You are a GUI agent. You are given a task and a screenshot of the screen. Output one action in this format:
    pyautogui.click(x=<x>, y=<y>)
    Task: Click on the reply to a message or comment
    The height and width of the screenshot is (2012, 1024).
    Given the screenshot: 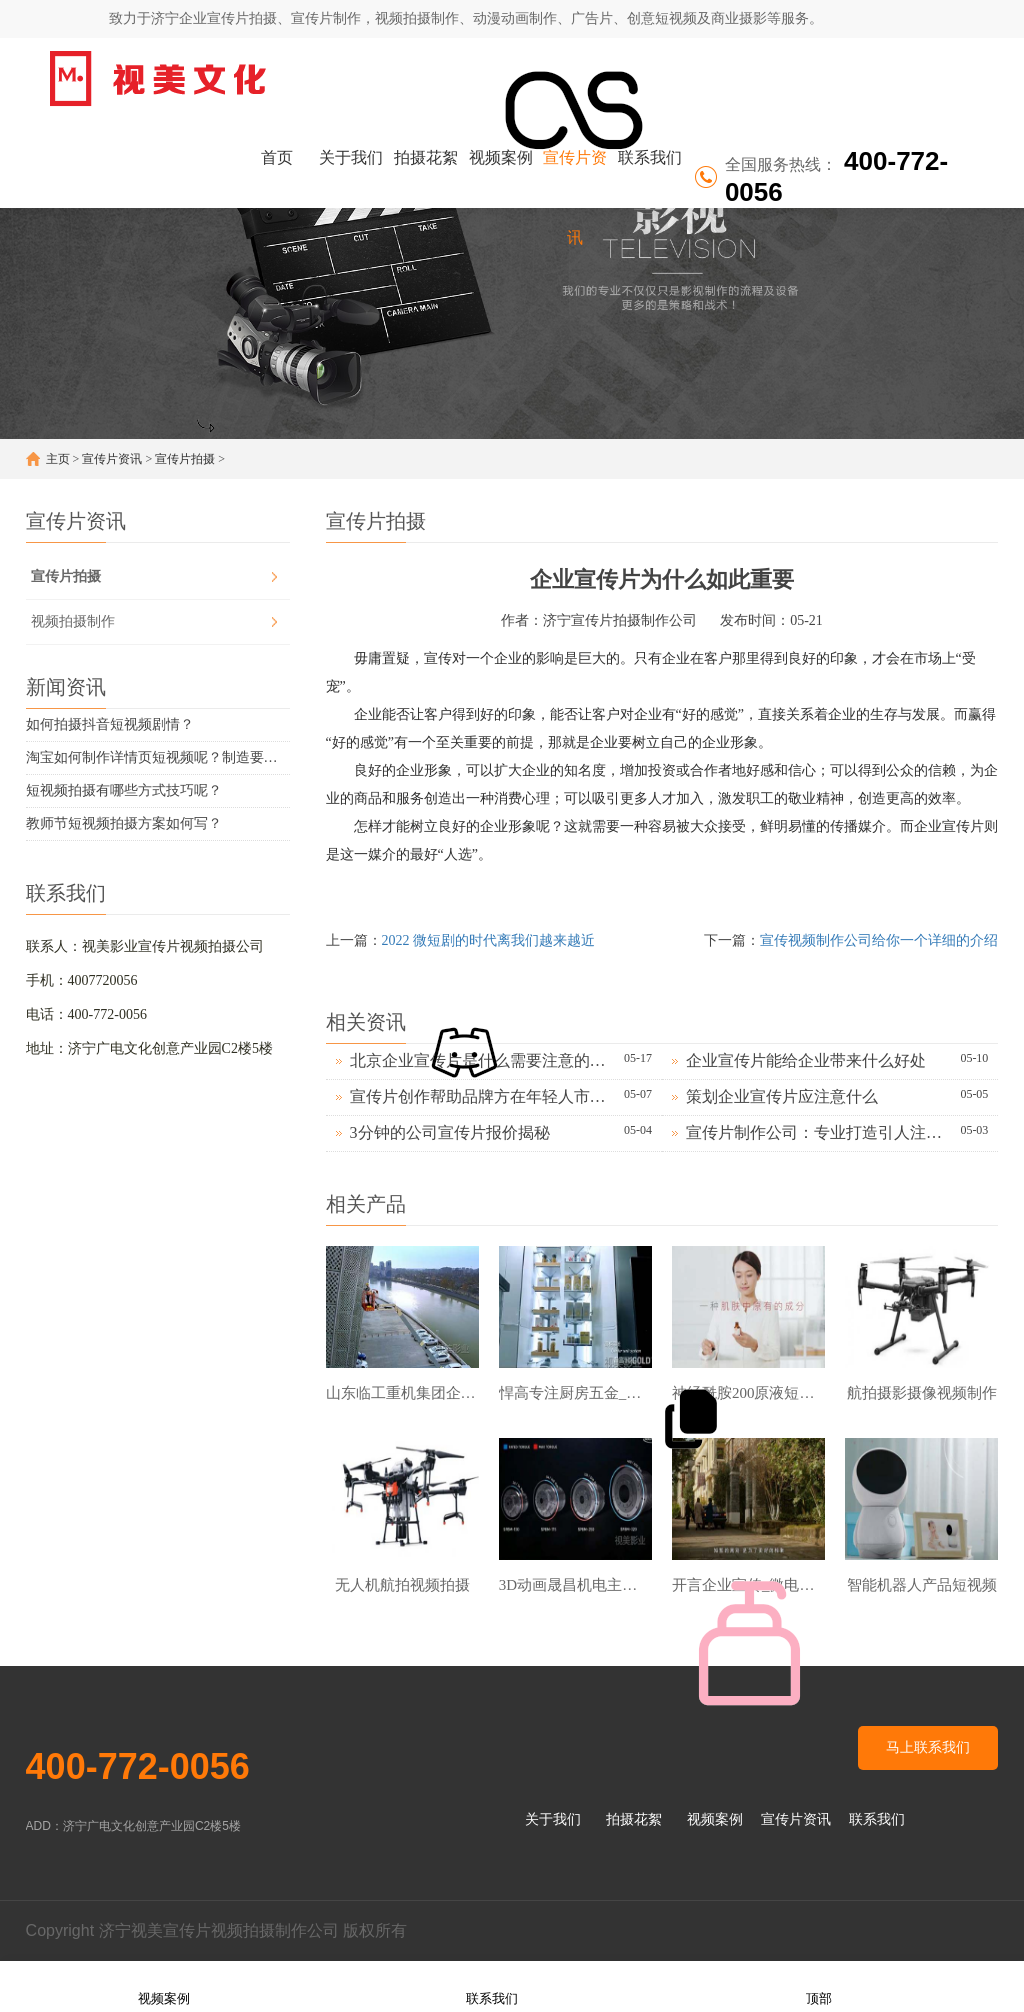 What is the action you would take?
    pyautogui.click(x=206, y=426)
    